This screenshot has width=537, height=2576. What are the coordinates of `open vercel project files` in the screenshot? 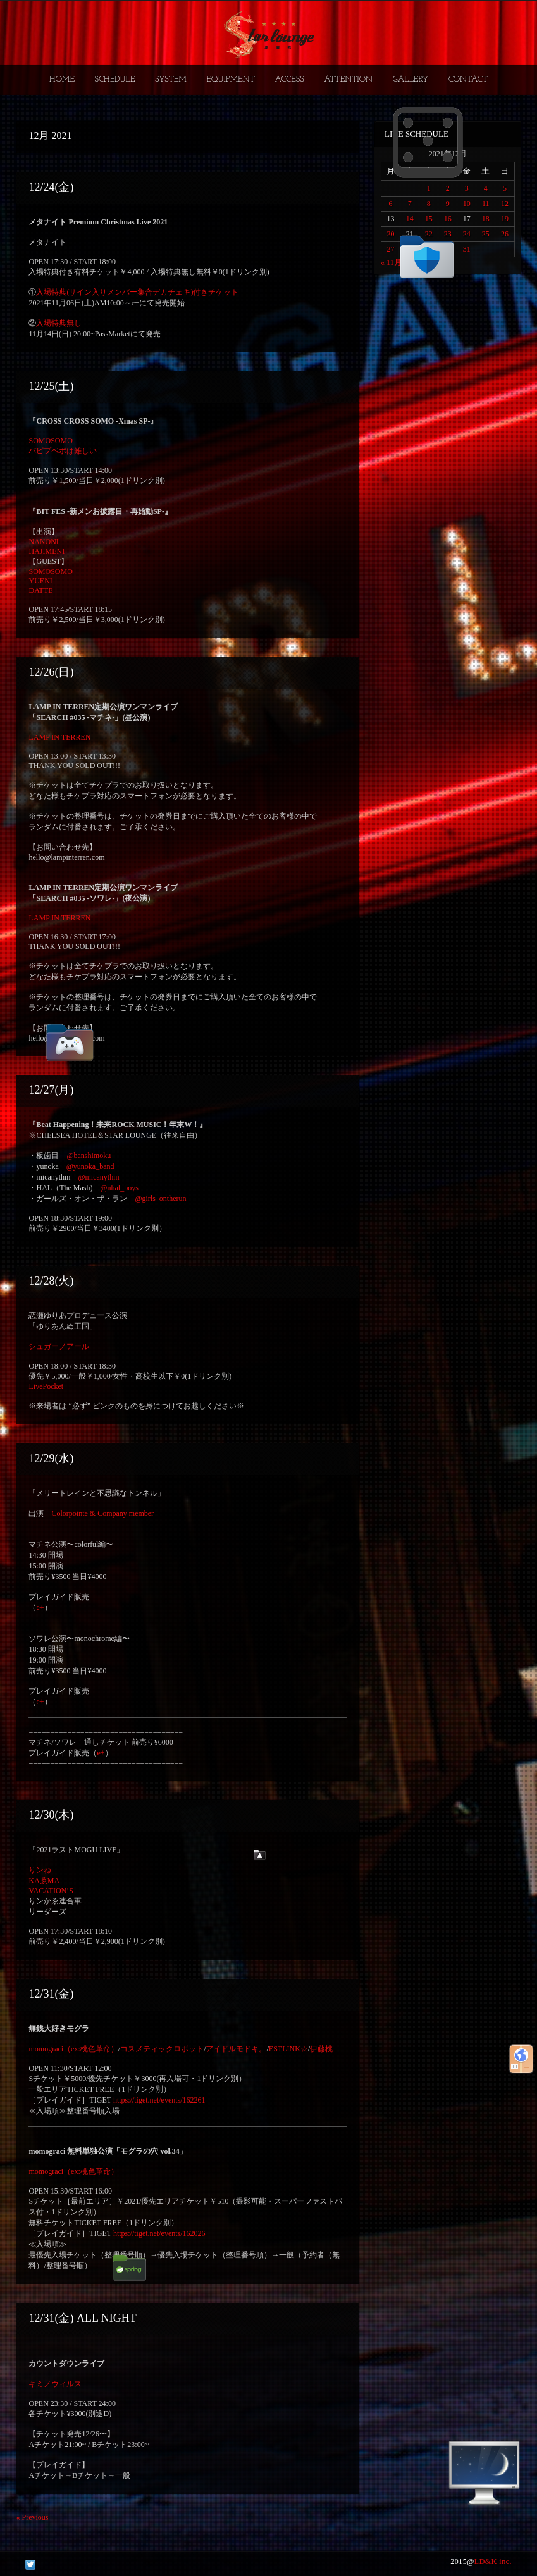 It's located at (259, 1855).